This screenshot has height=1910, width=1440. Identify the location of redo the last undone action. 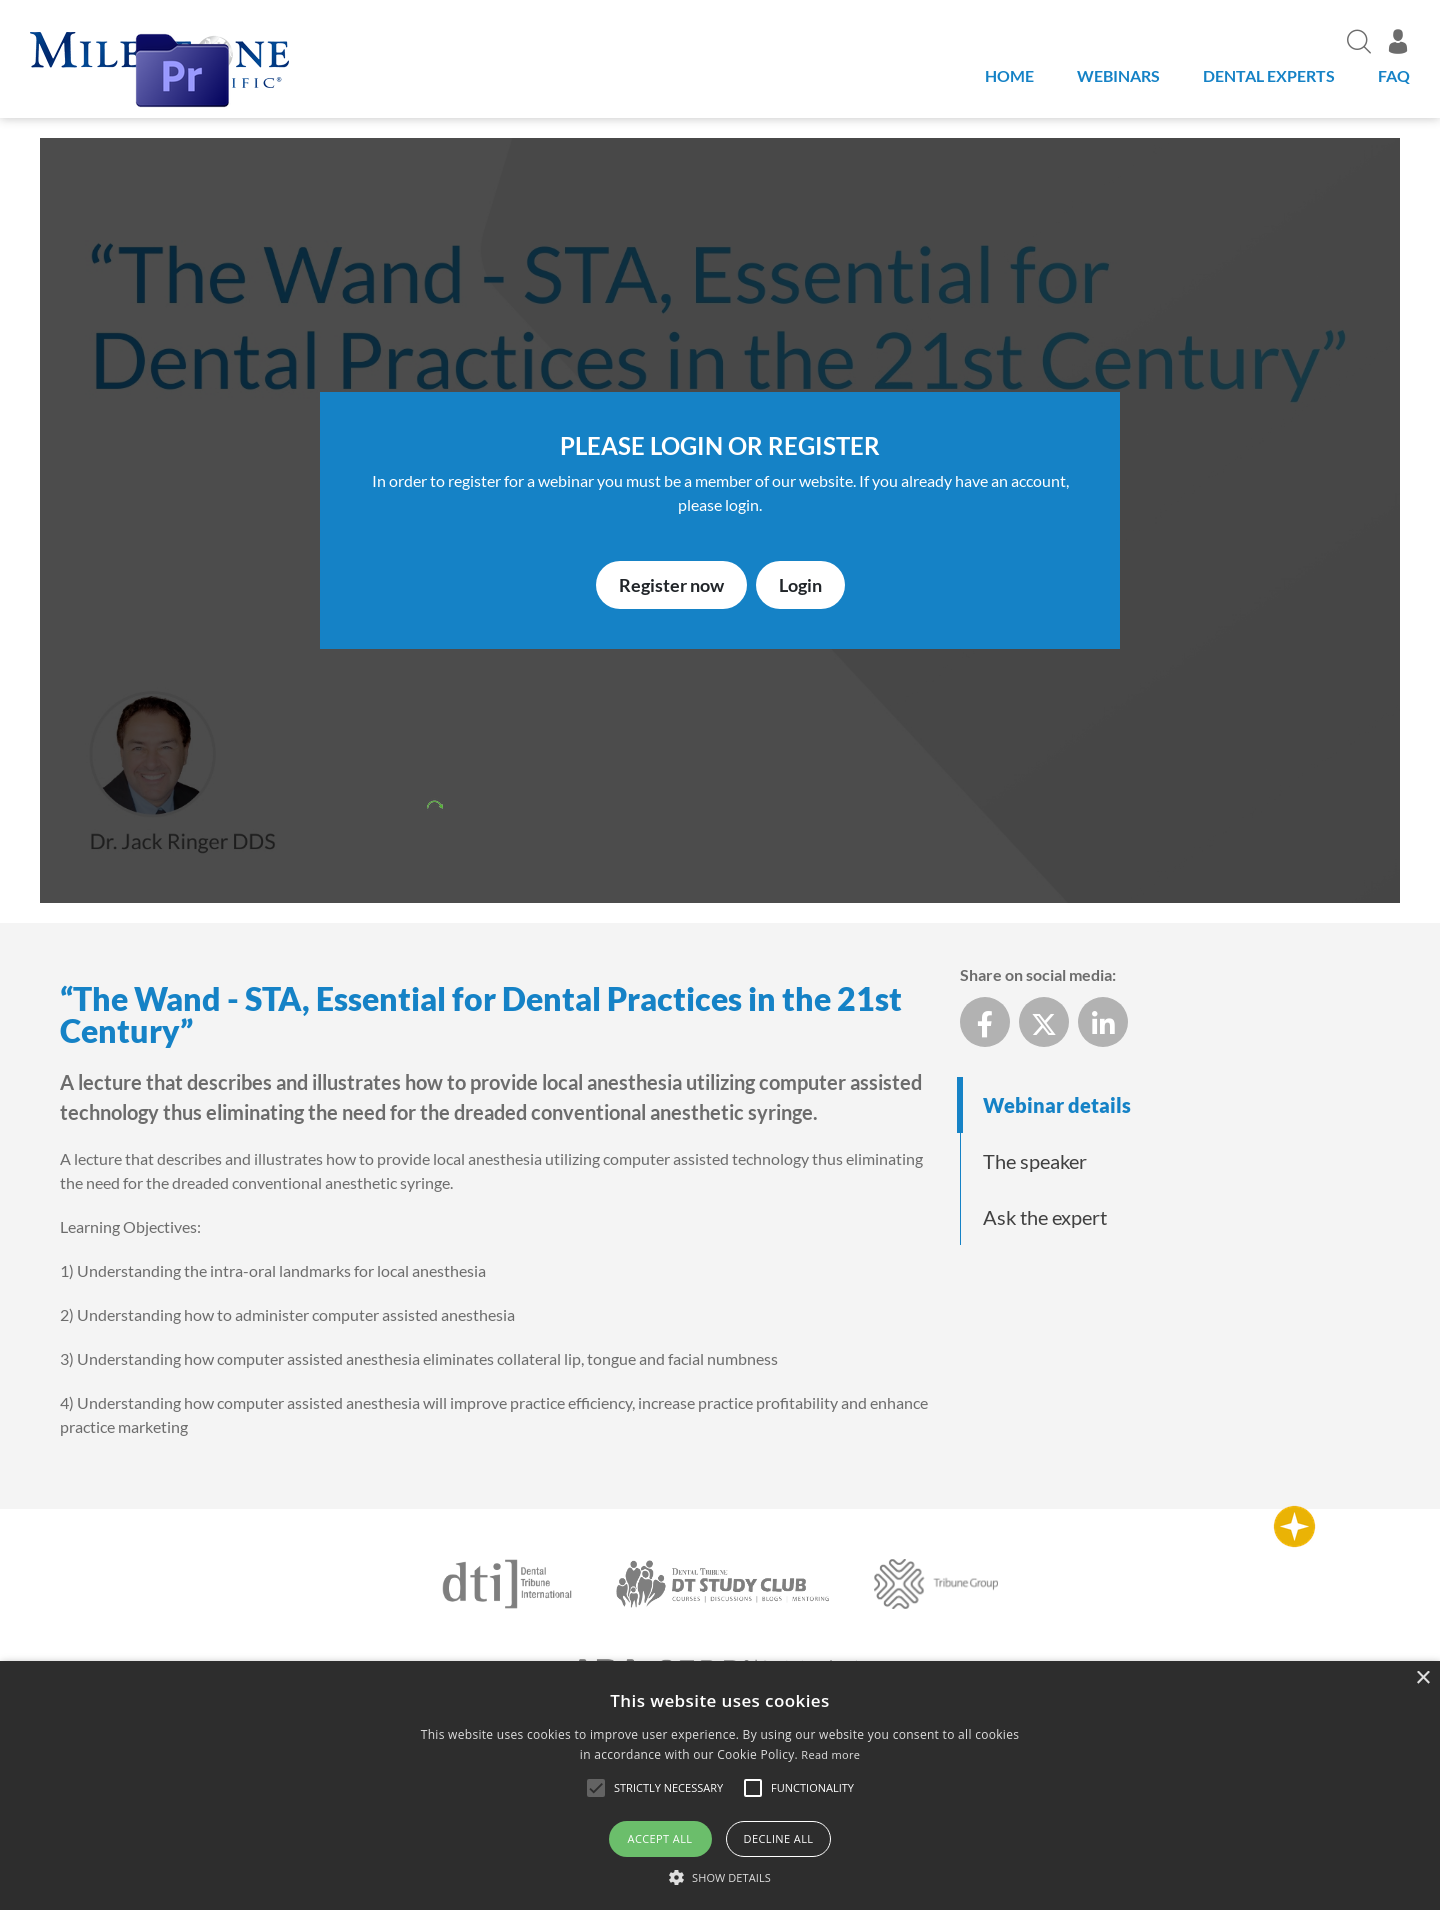
(434, 804).